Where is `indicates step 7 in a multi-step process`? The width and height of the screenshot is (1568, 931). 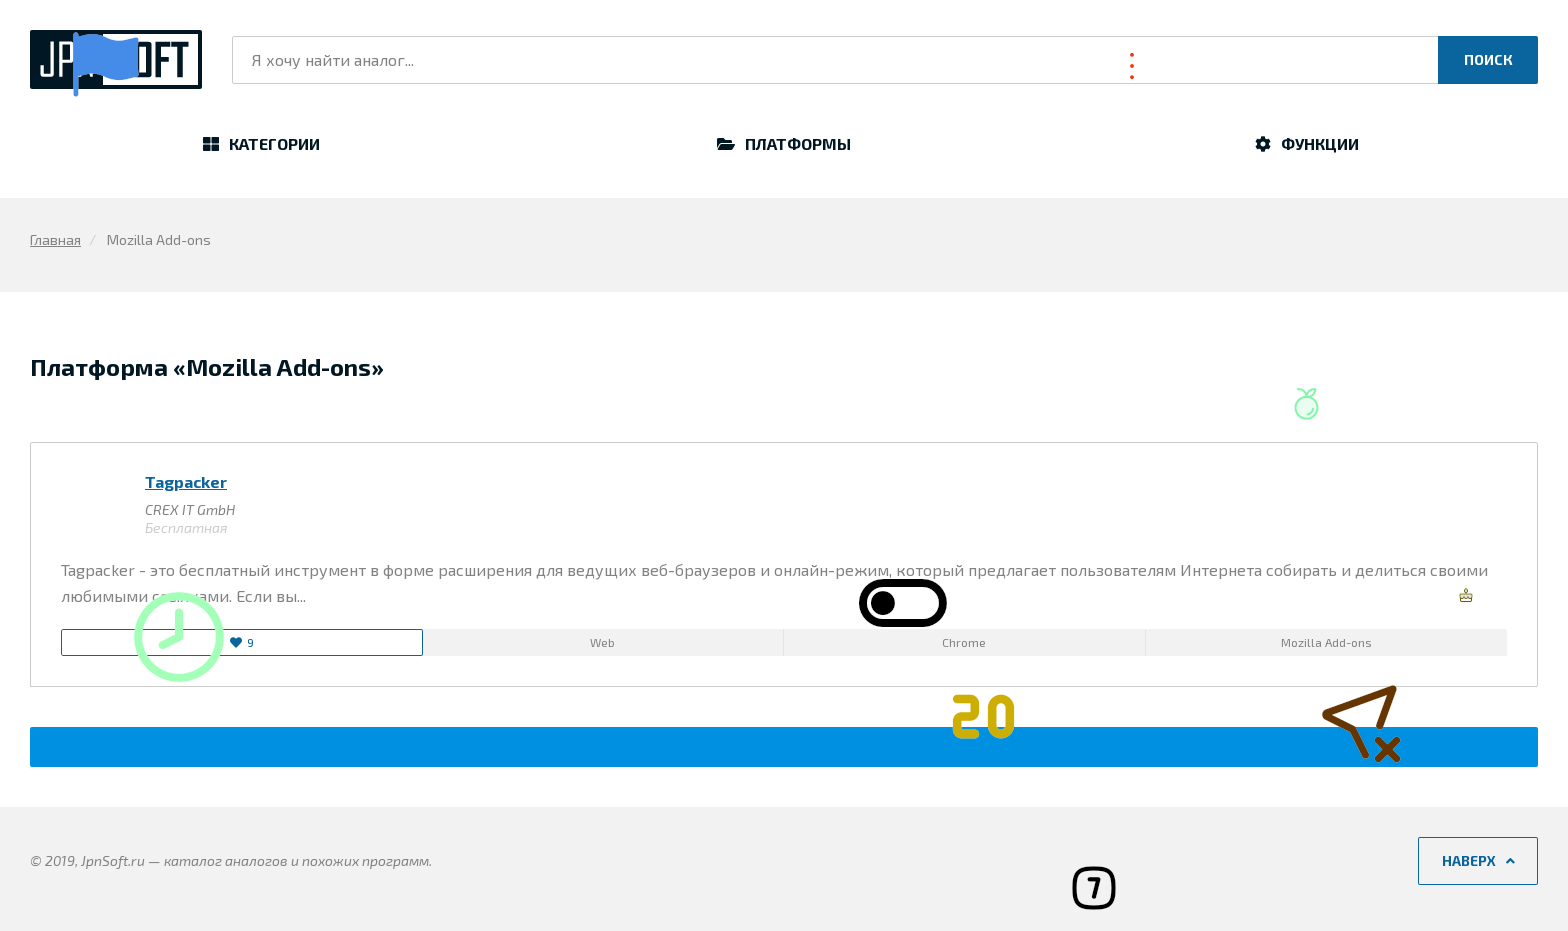 indicates step 7 in a multi-step process is located at coordinates (1094, 888).